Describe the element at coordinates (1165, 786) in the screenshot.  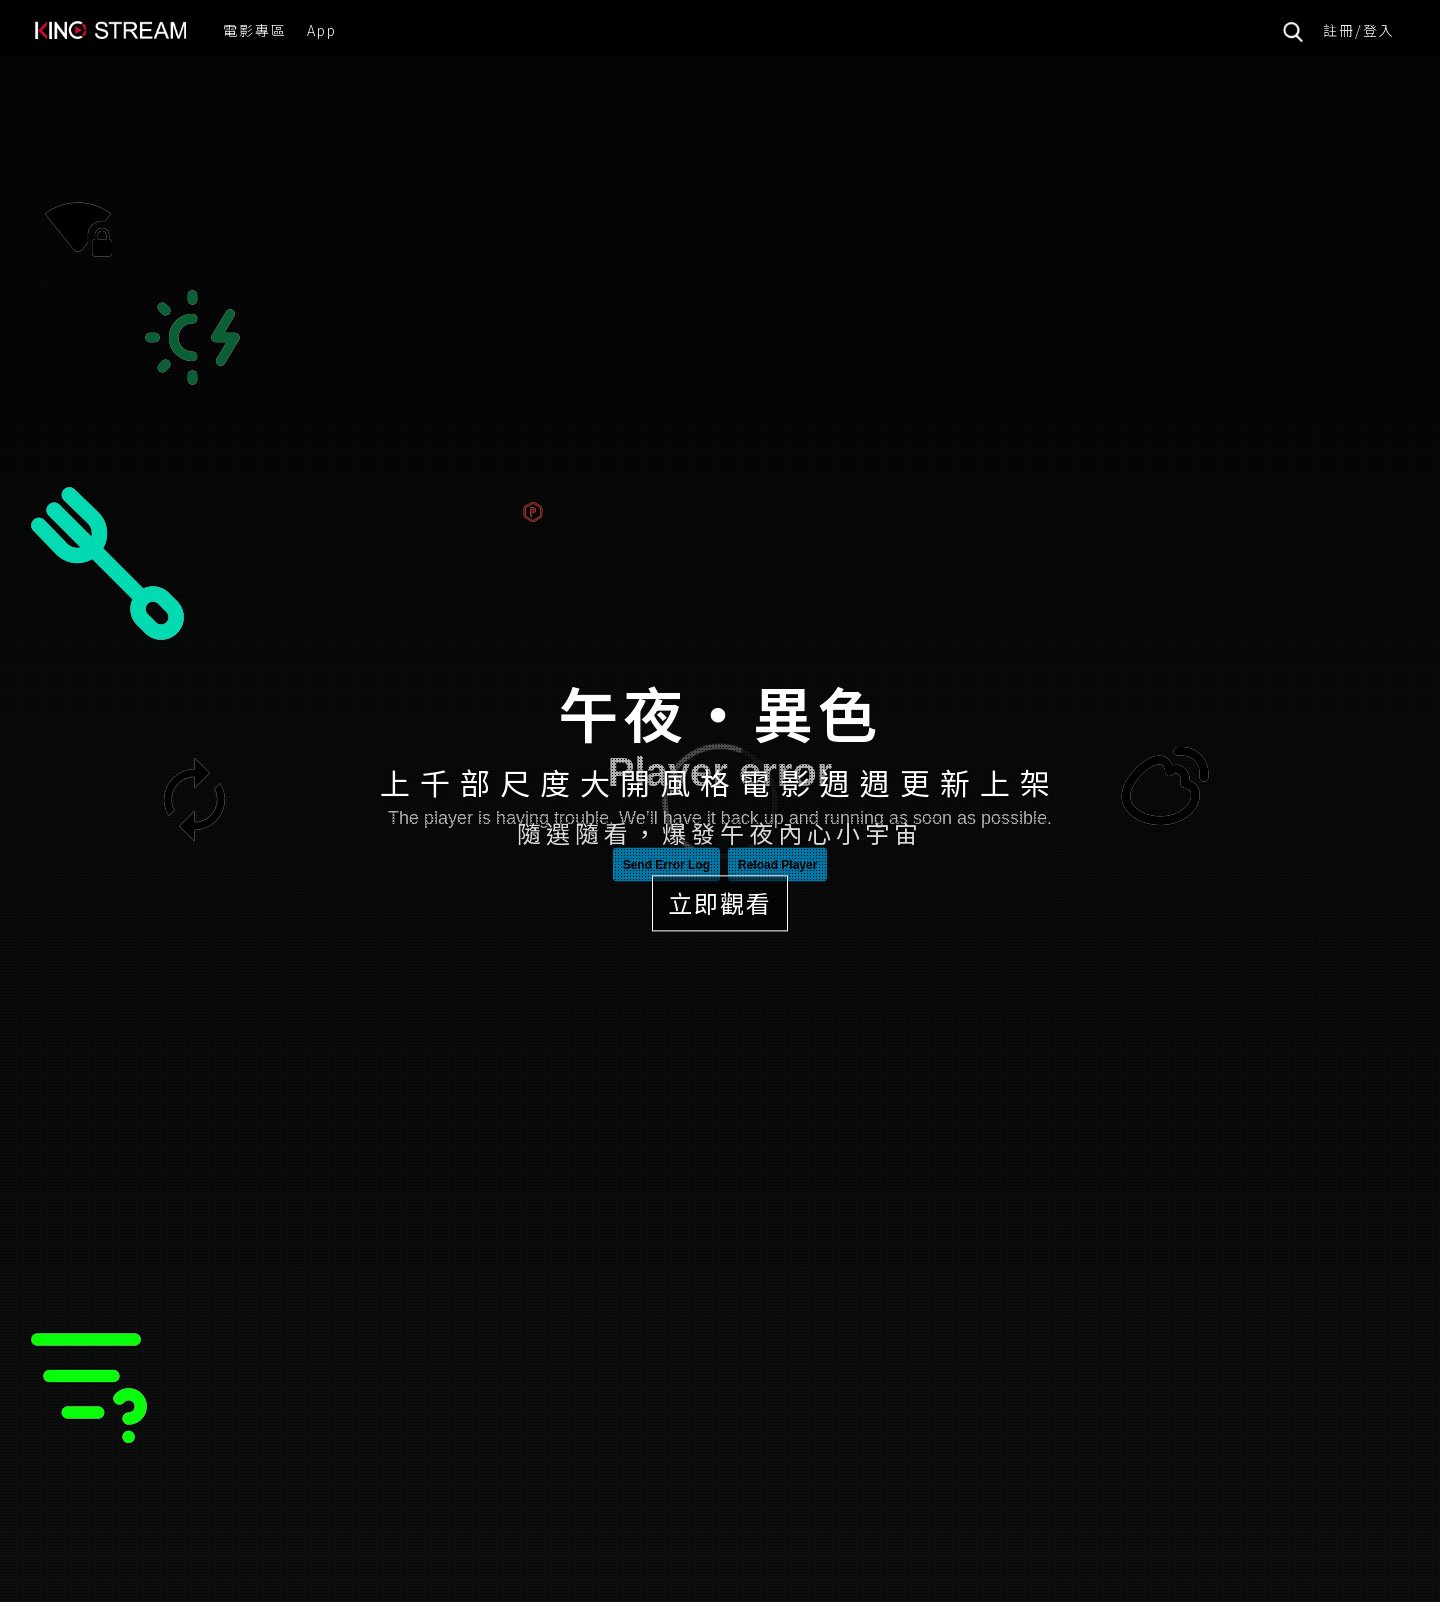
I see `open weibo app` at that location.